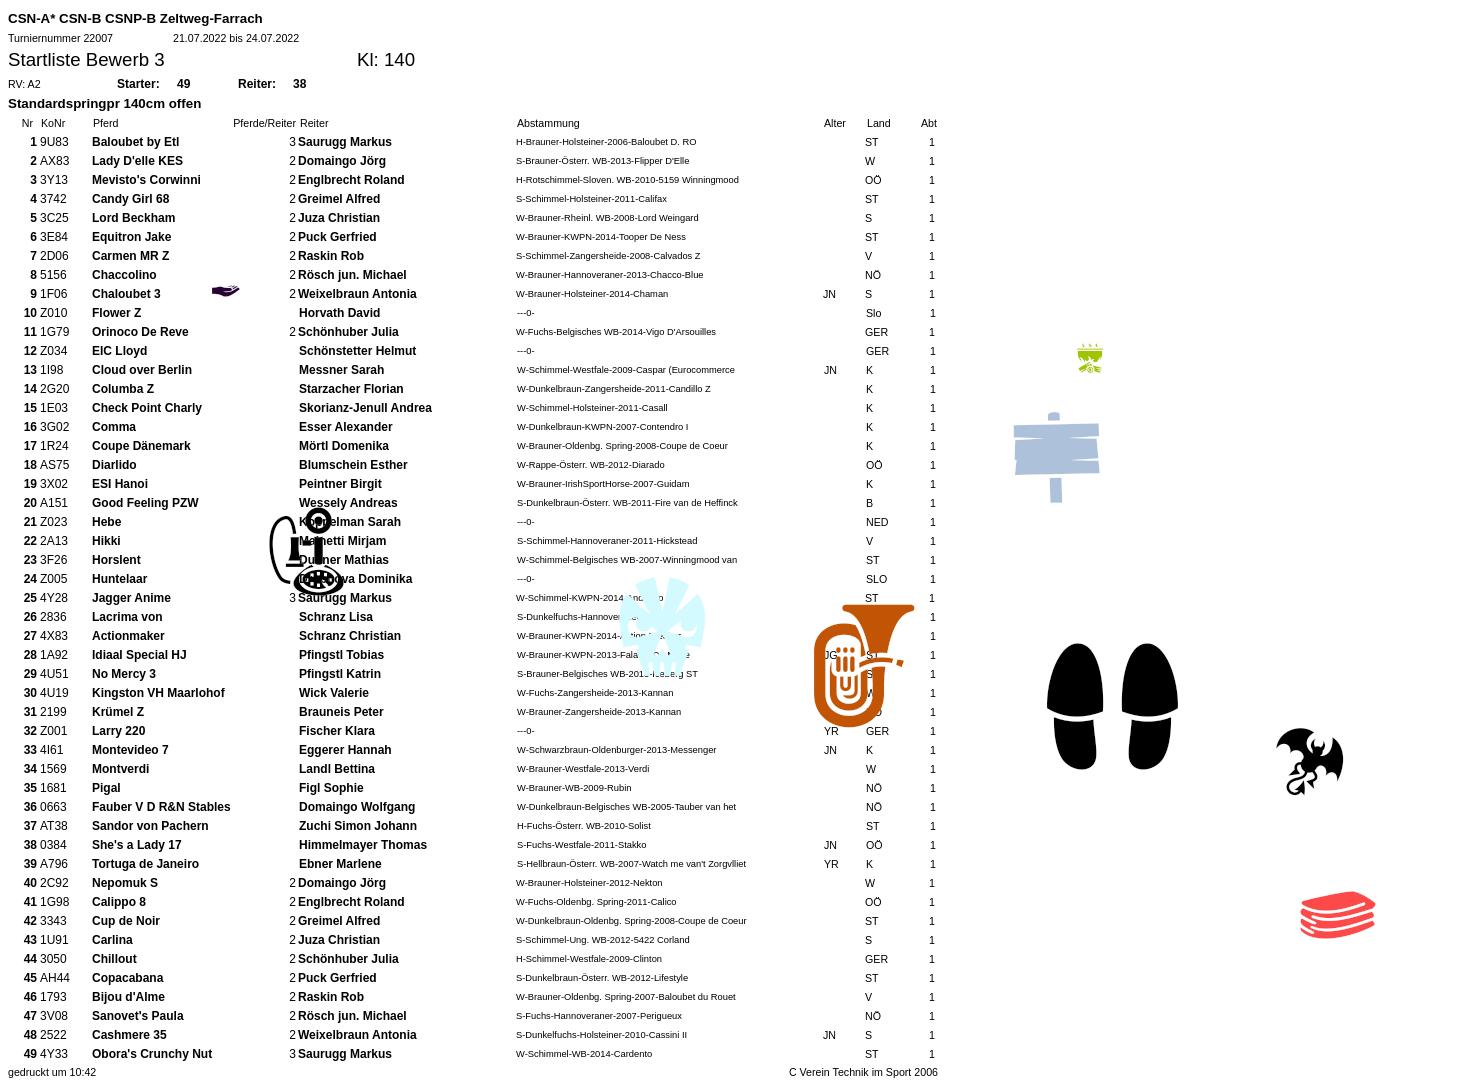  I want to click on vintage or classic phone contact option, so click(306, 551).